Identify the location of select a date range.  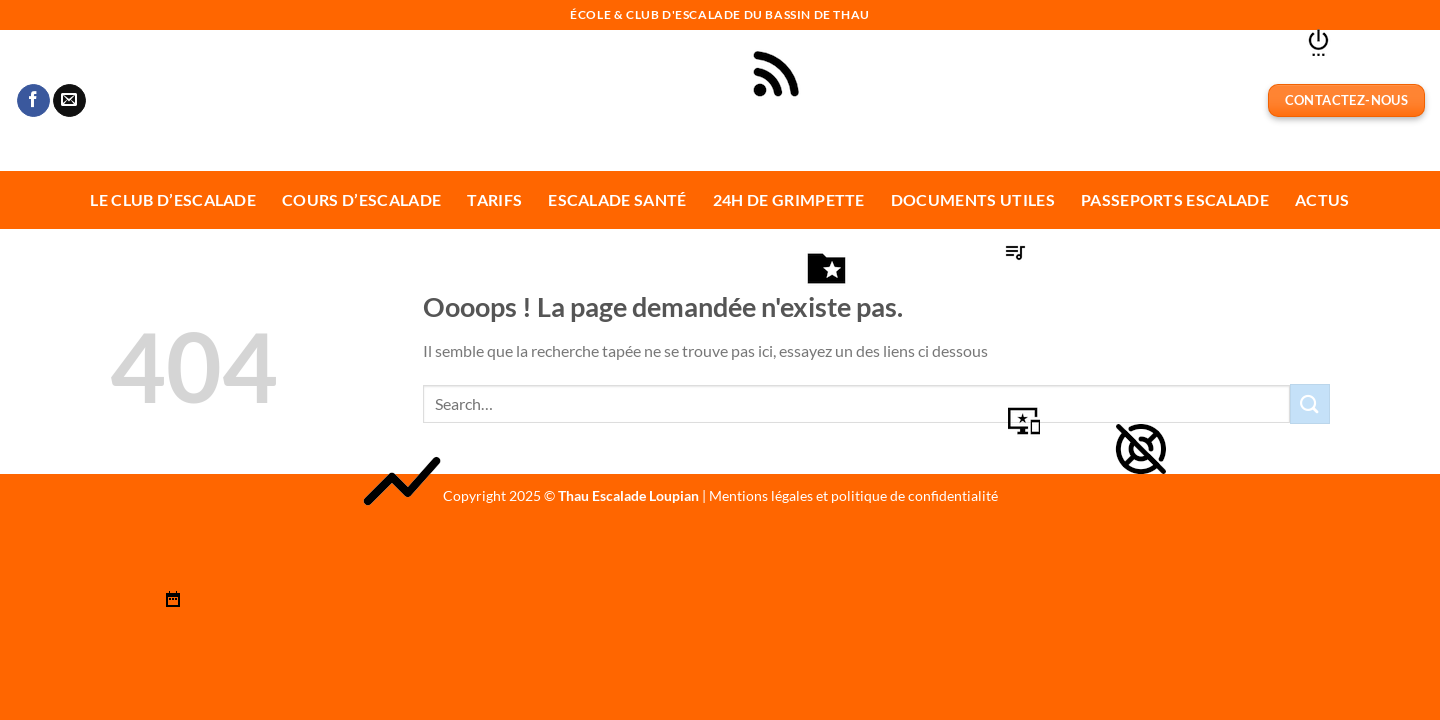
(173, 599).